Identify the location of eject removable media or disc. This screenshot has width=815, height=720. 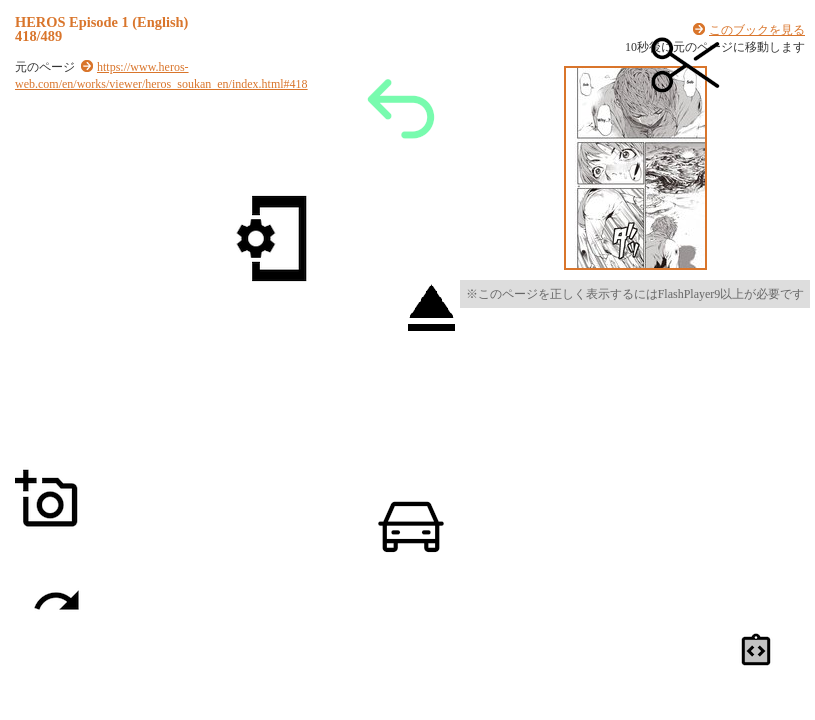
(431, 307).